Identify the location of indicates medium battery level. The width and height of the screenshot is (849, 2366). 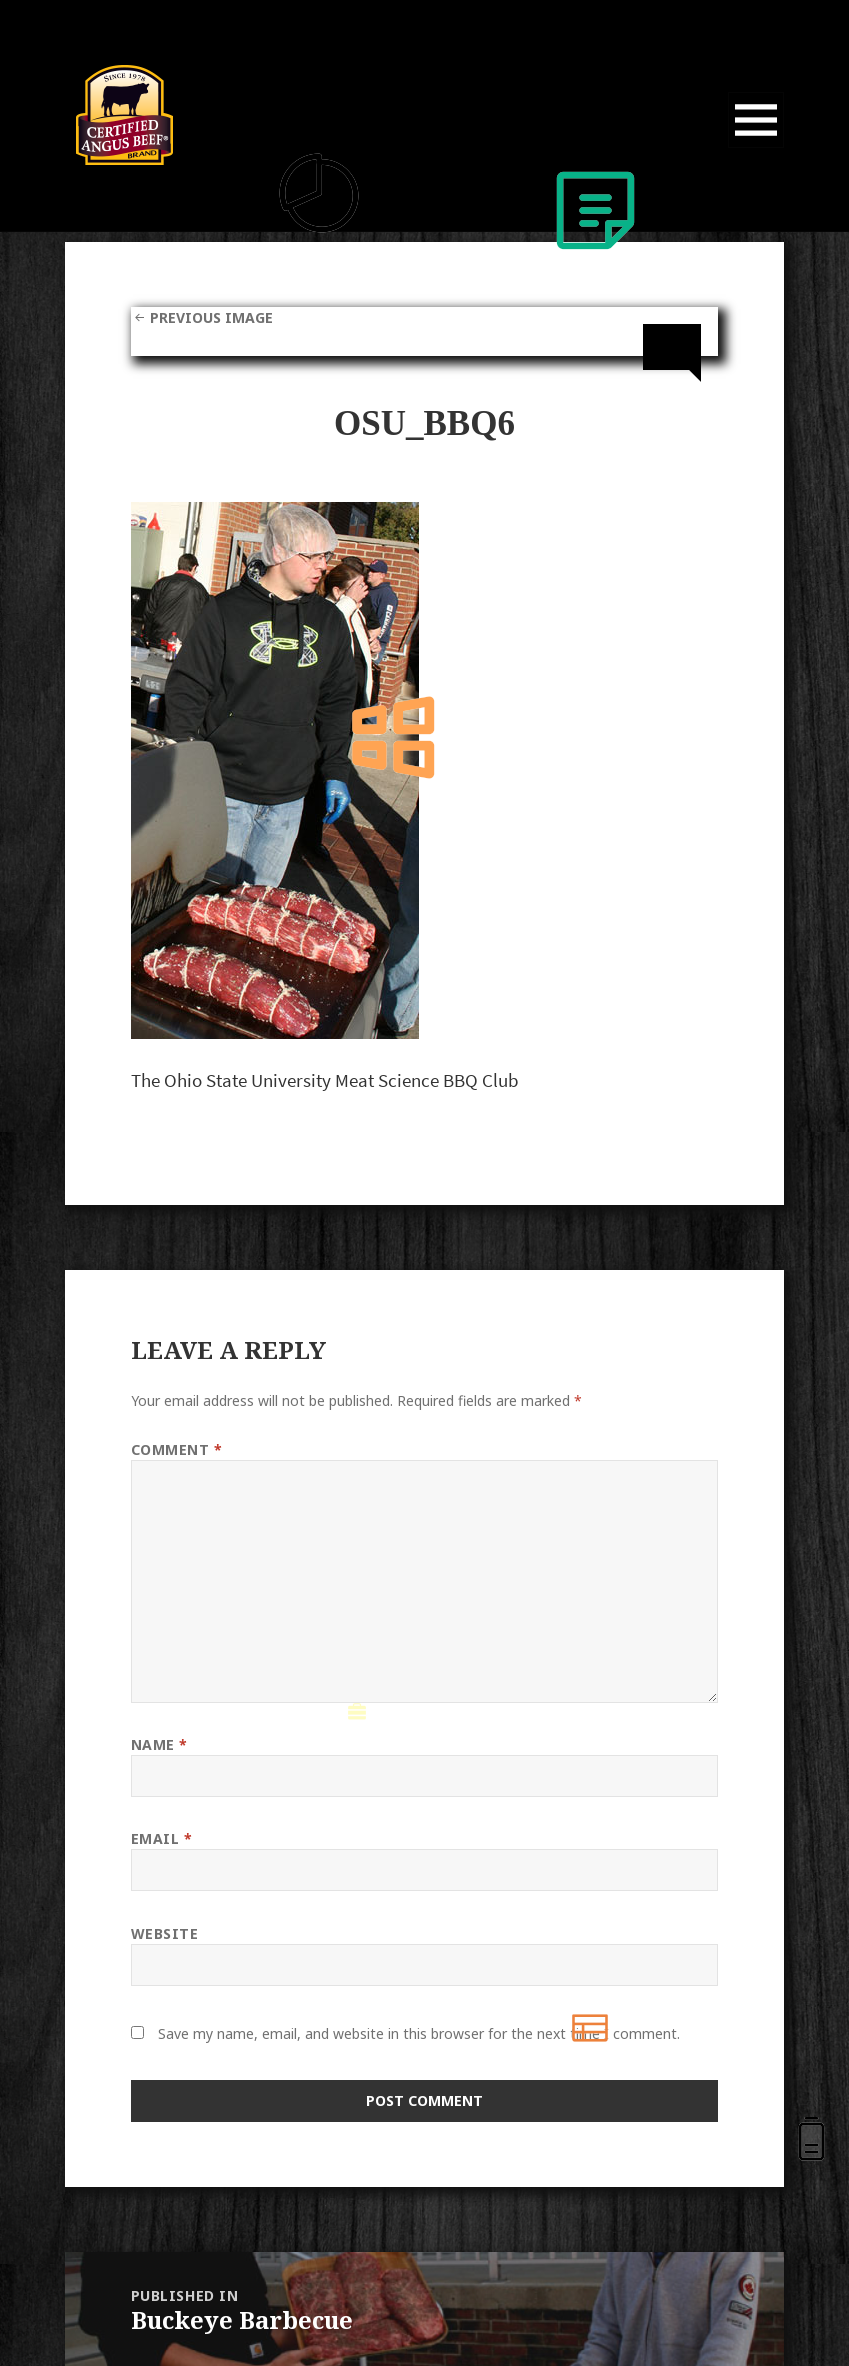
(811, 2139).